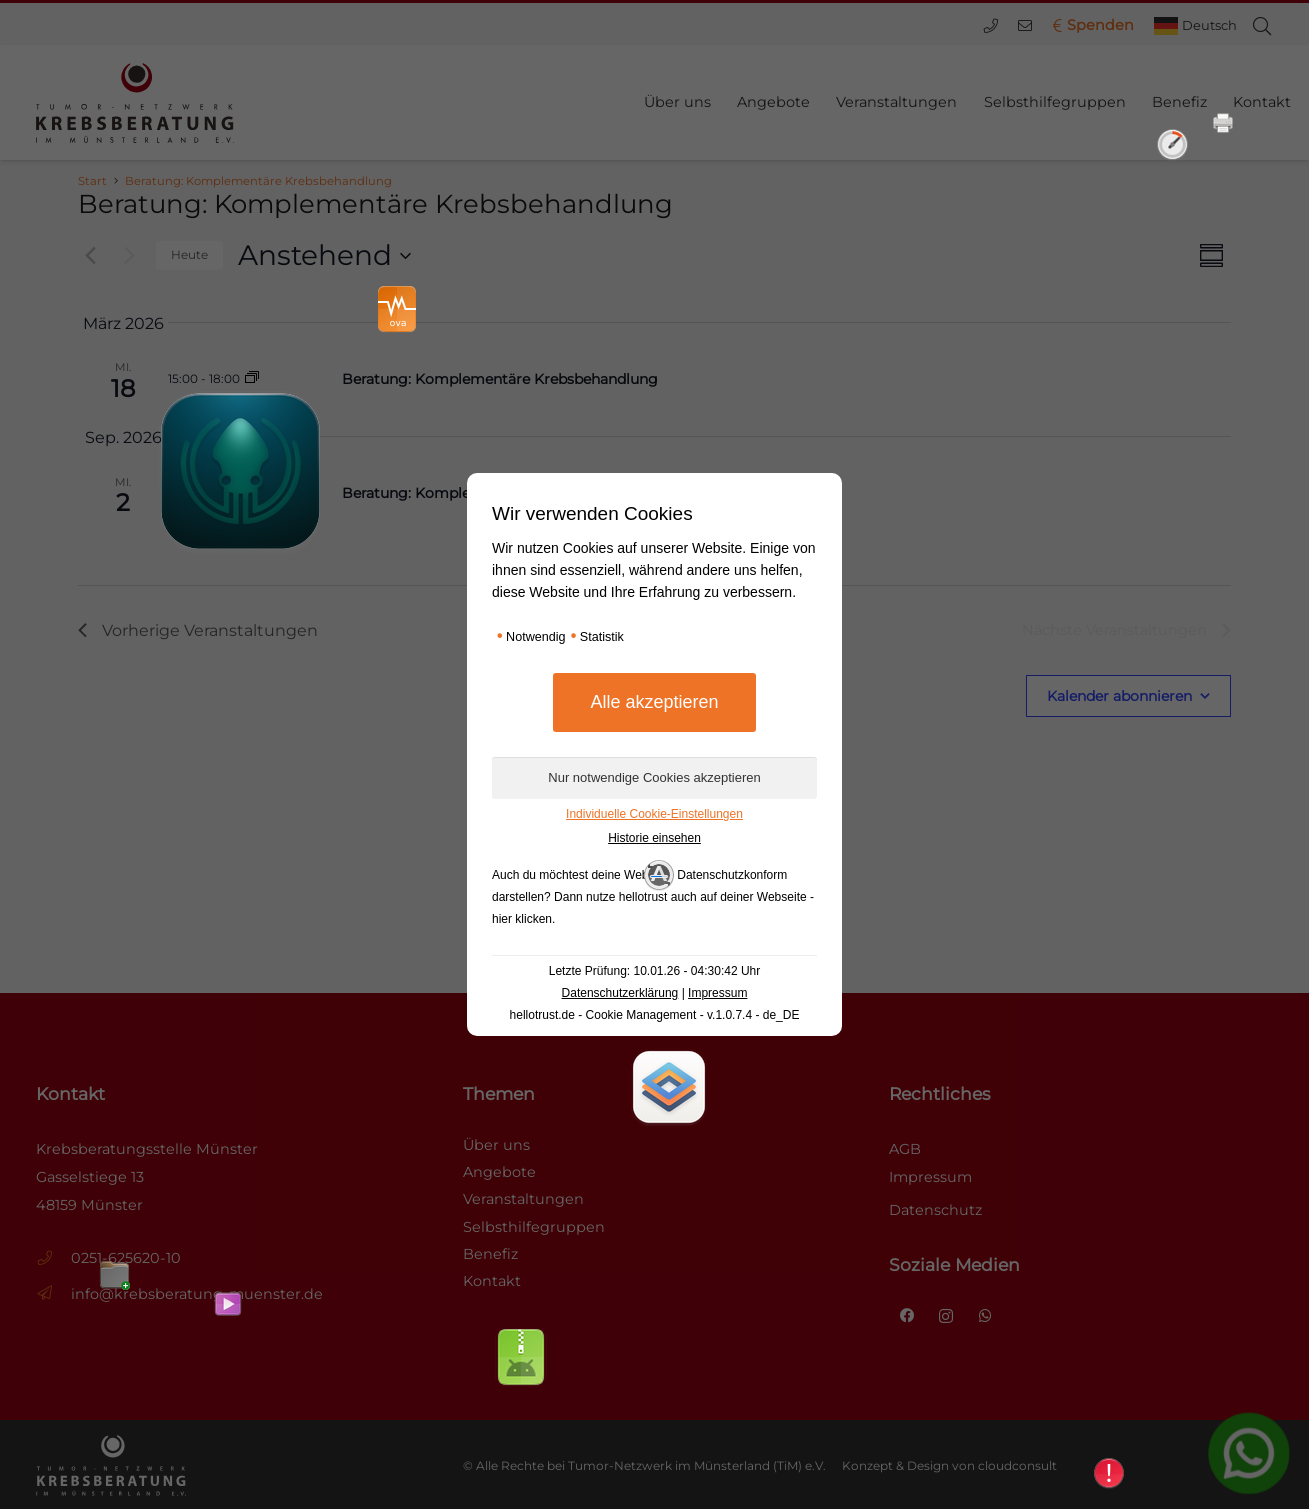  I want to click on open ripcord messaging app, so click(669, 1087).